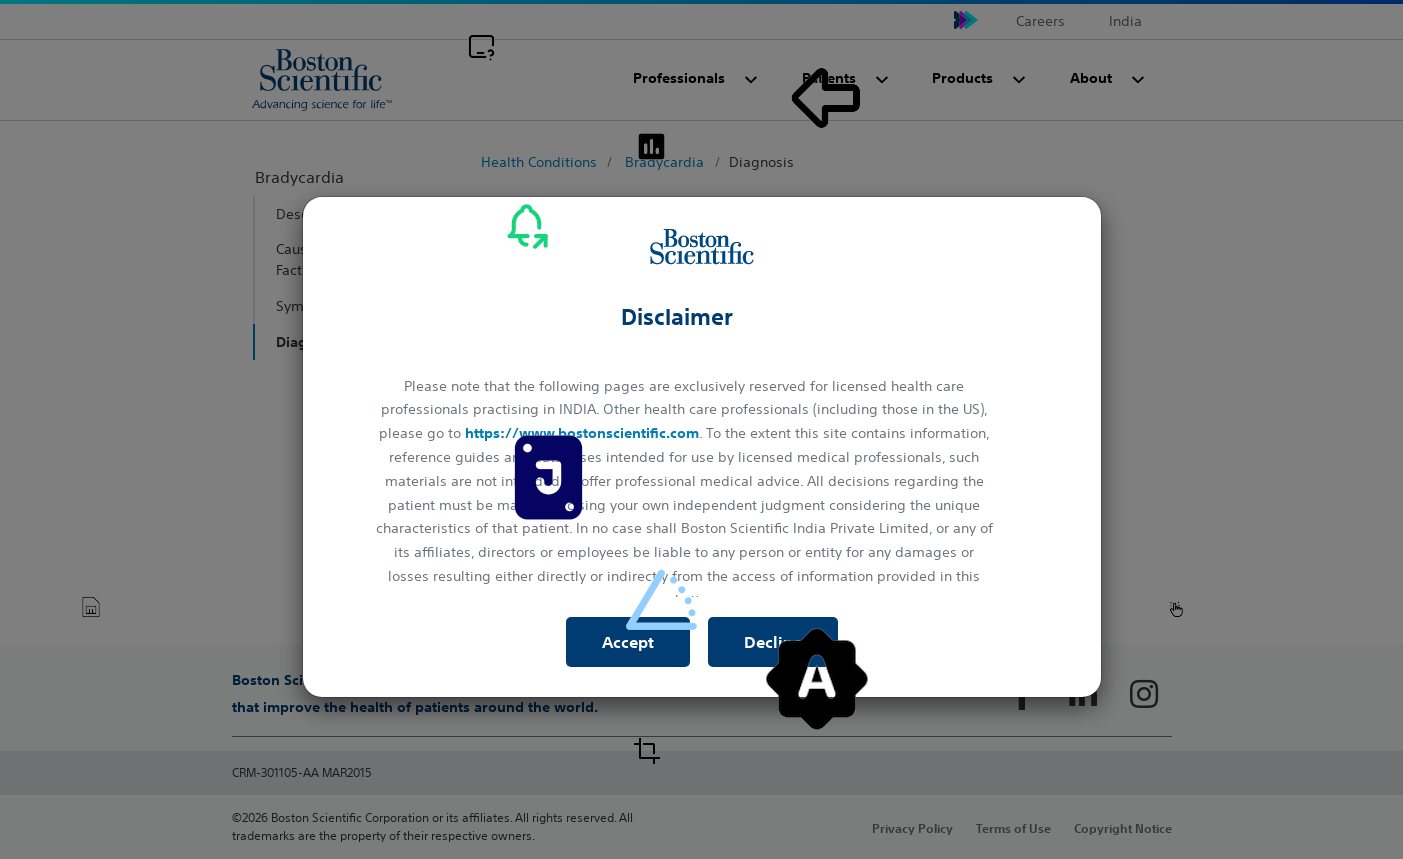  Describe the element at coordinates (91, 607) in the screenshot. I see `manage sim card settings` at that location.